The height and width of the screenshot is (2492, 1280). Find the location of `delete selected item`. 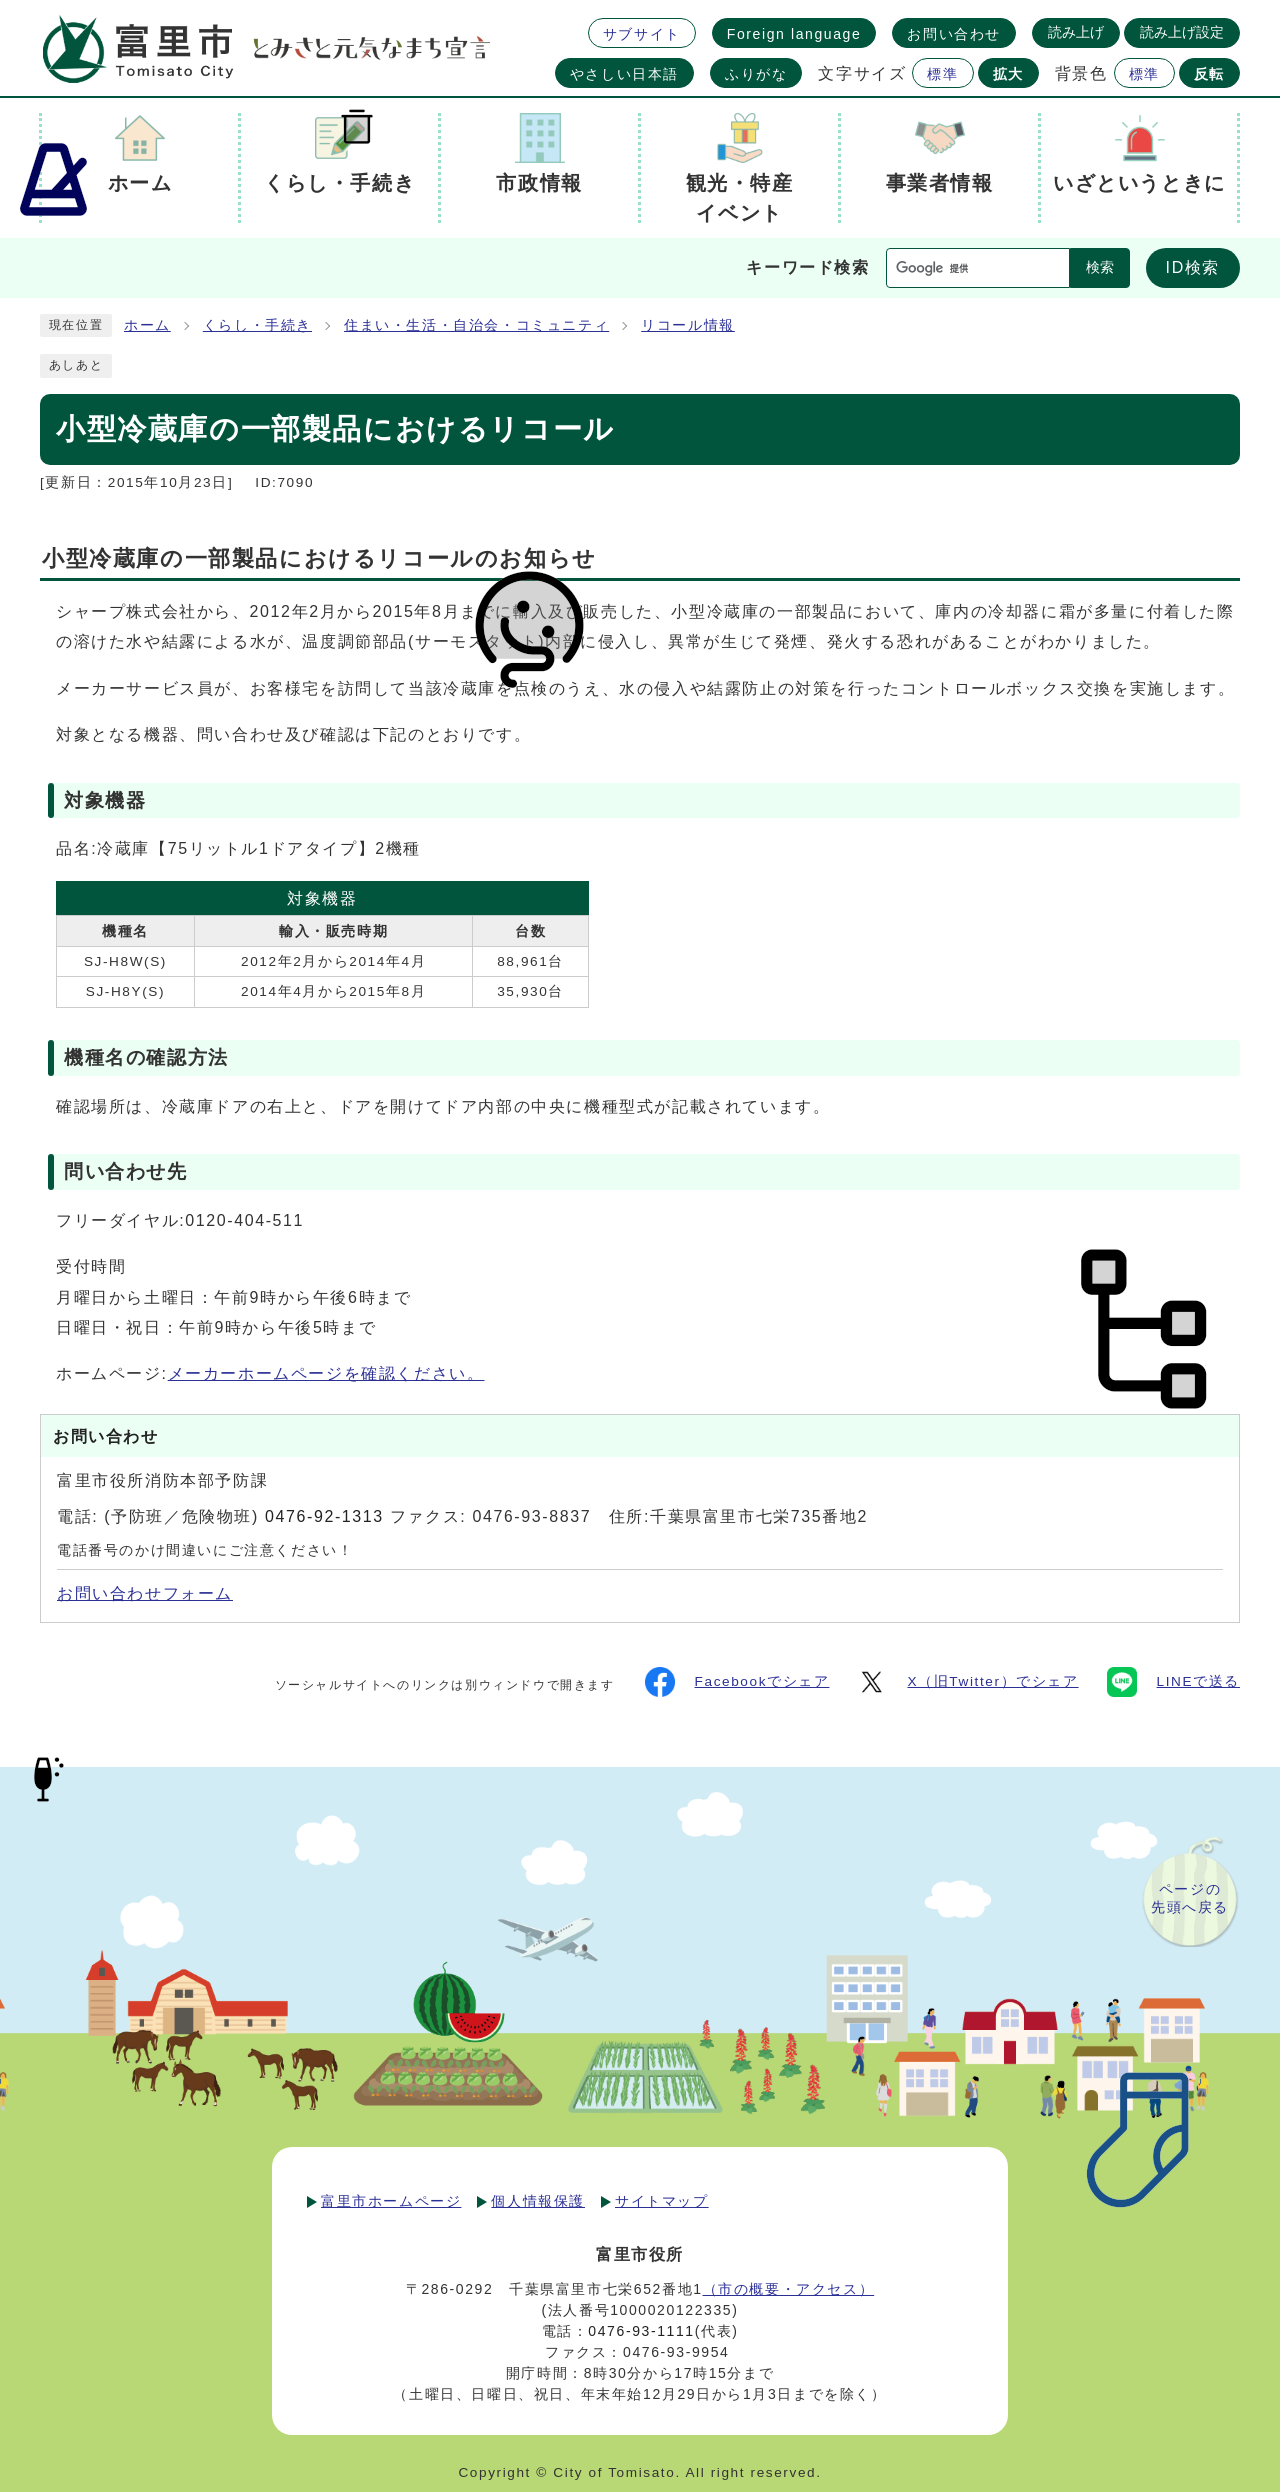

delete selected item is located at coordinates (357, 128).